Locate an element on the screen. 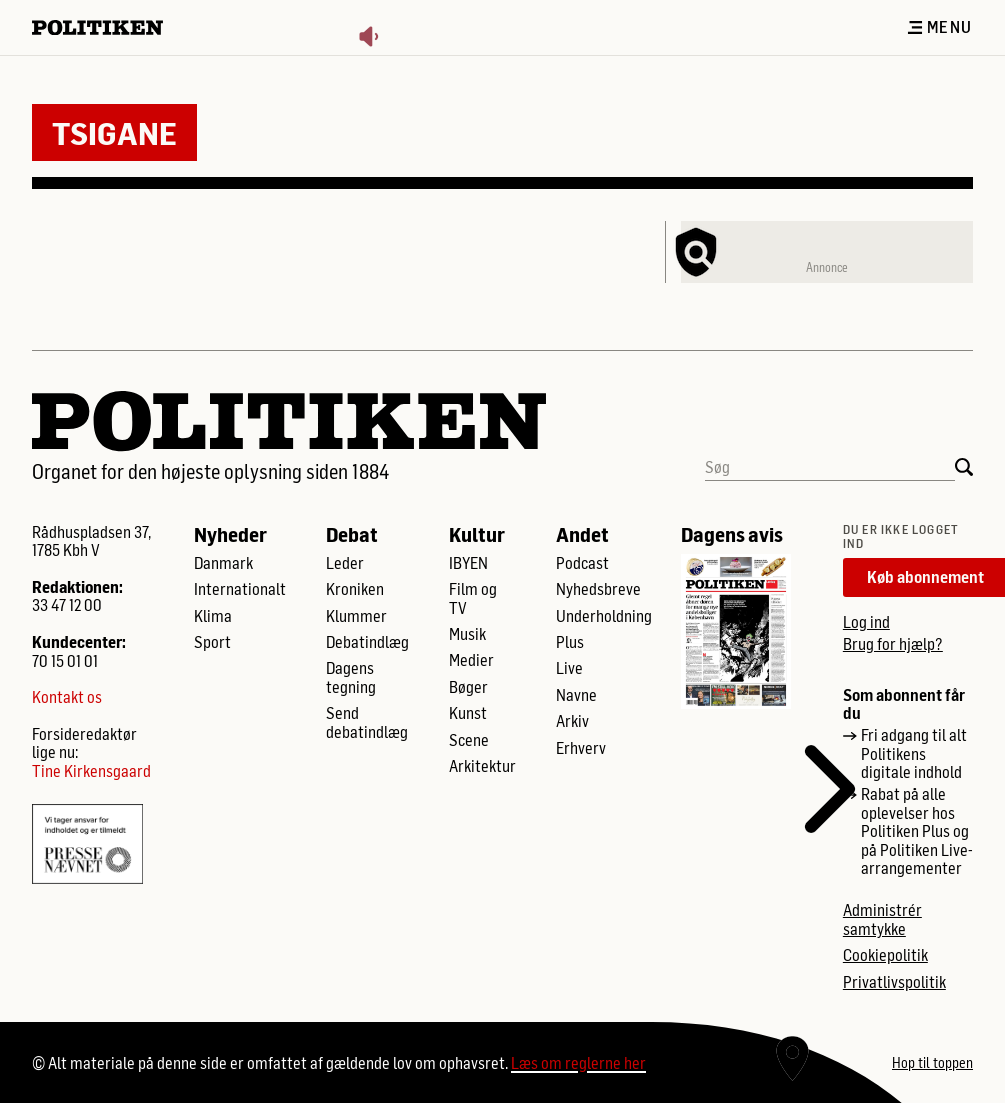 This screenshot has height=1103, width=1005. view current location on map is located at coordinates (792, 1058).